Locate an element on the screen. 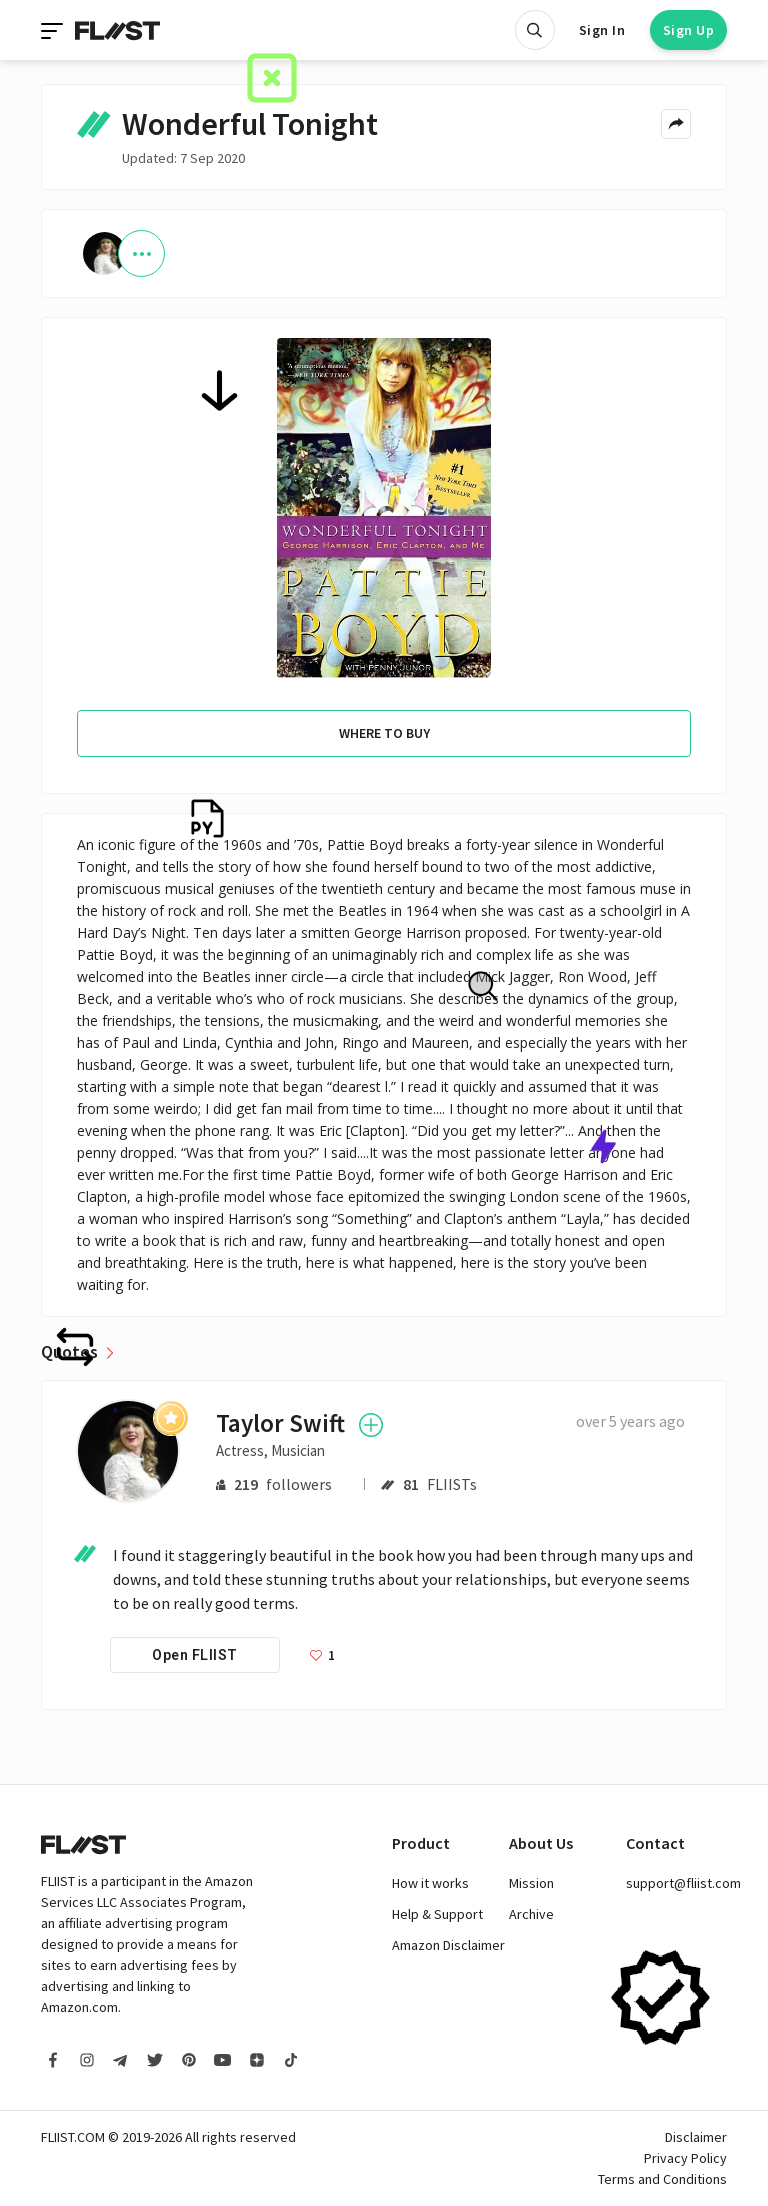  download a file or content is located at coordinates (219, 390).